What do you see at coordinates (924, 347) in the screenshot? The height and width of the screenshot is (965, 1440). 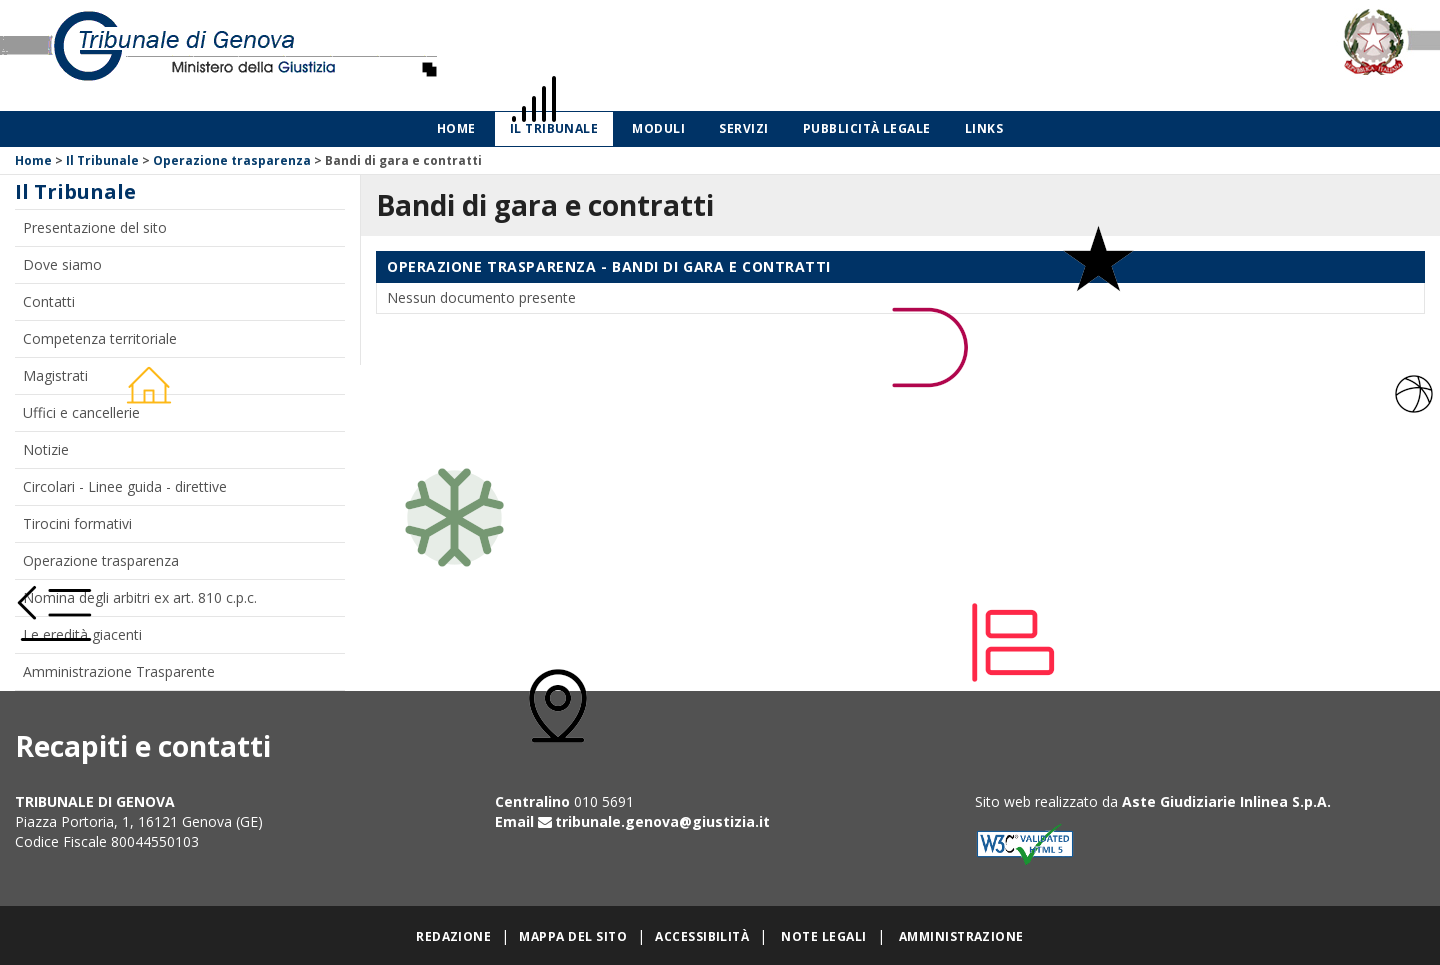 I see `mathematical superset proper of symbol` at bounding box center [924, 347].